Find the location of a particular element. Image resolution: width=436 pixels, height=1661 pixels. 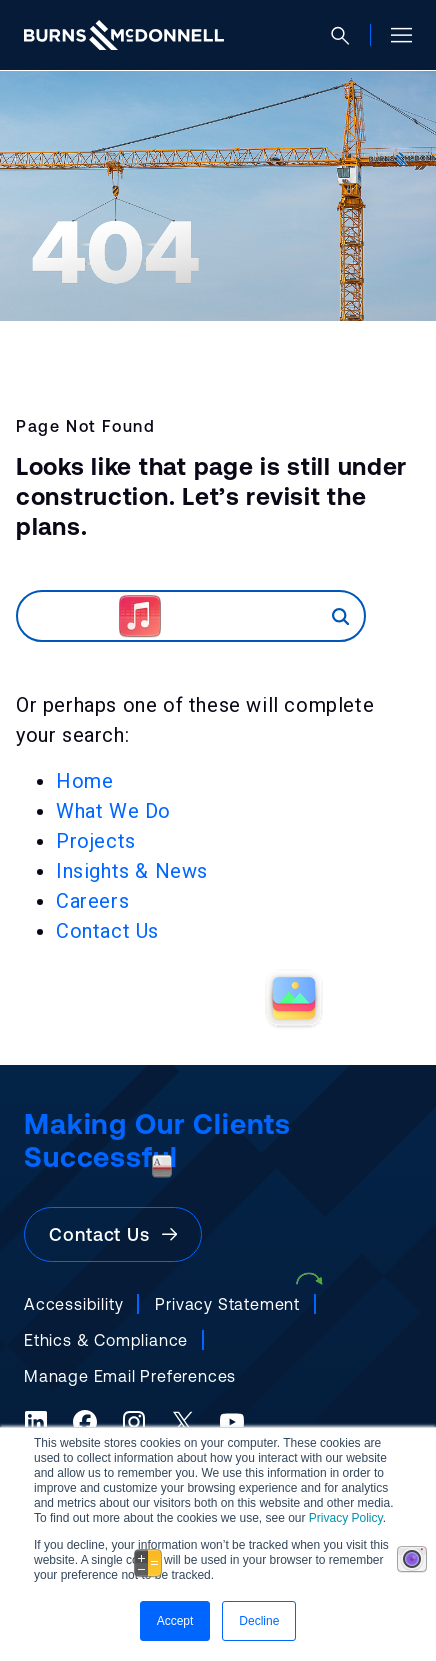

open document scanner app is located at coordinates (162, 1166).